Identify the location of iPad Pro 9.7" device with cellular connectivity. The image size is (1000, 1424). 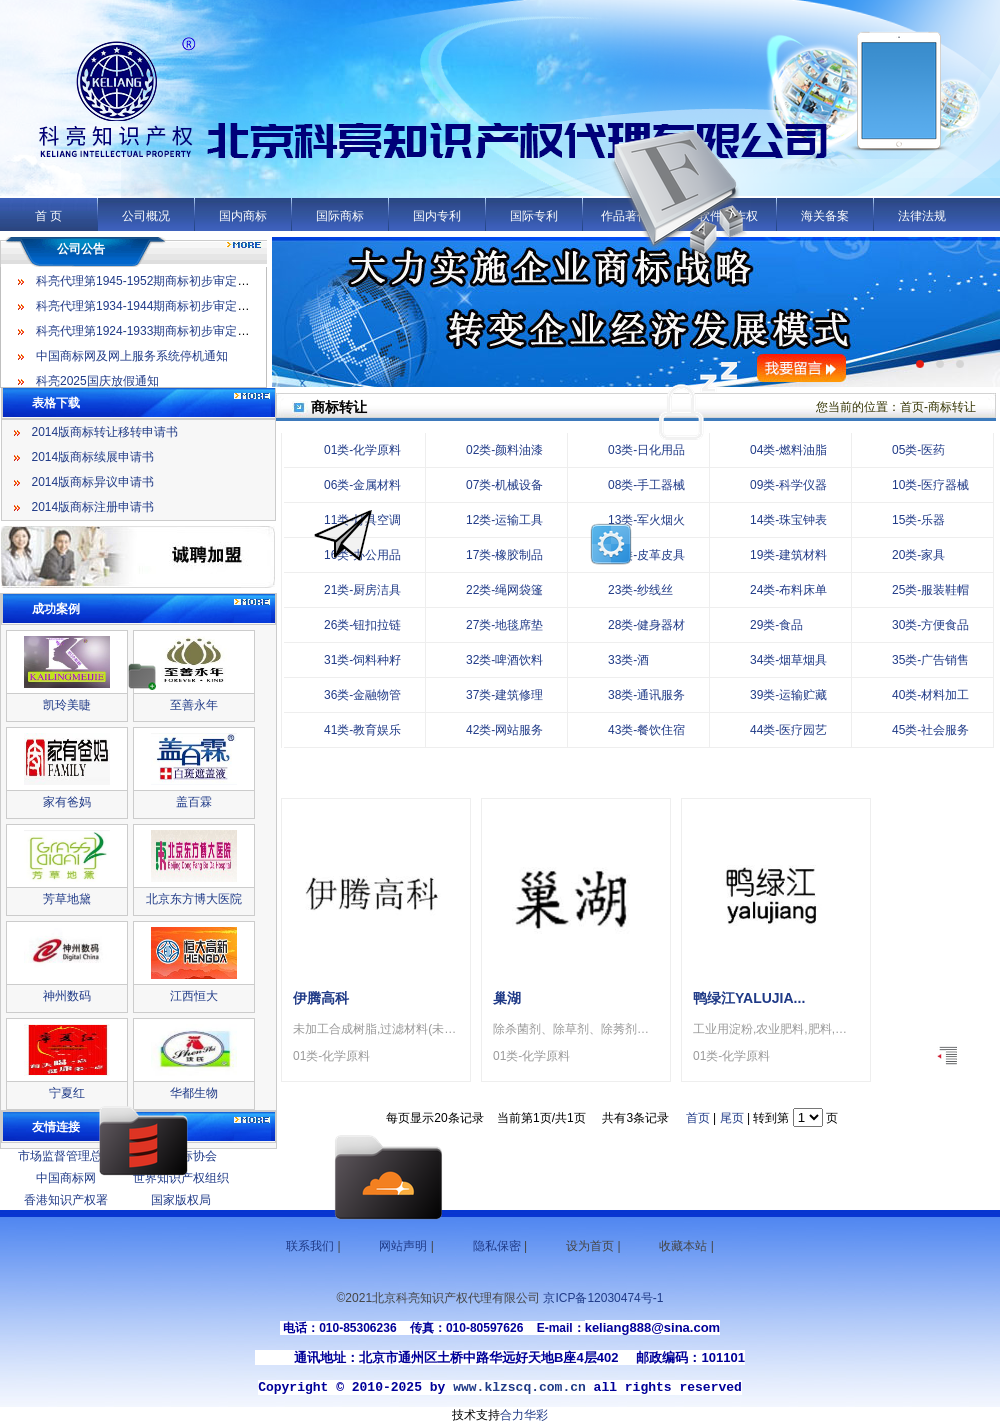
(899, 90).